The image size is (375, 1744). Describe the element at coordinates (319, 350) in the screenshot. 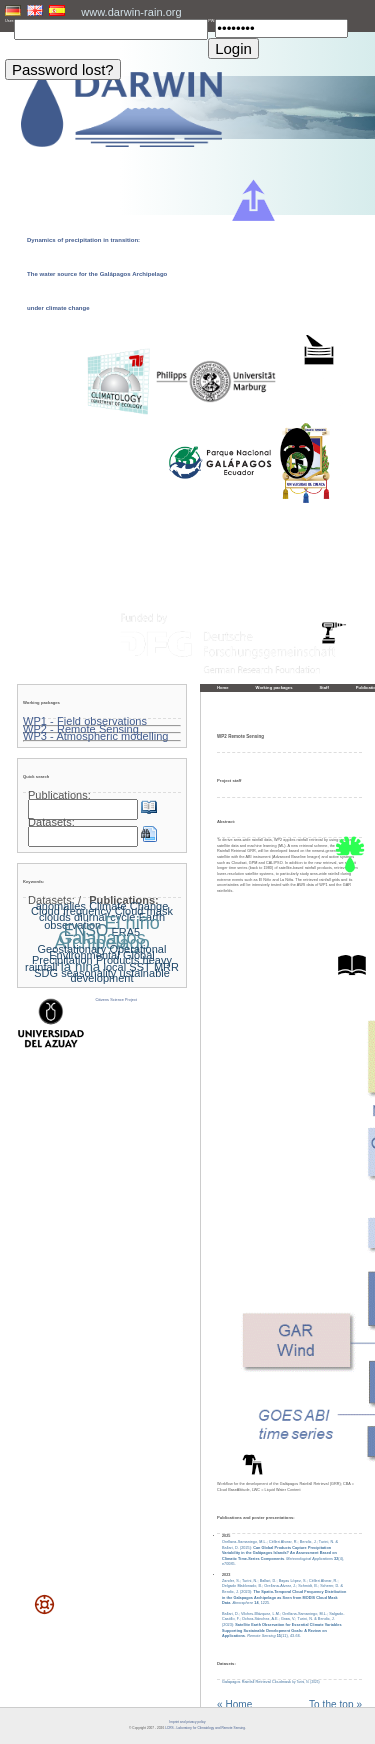

I see `access boxing or fighting game mode` at that location.